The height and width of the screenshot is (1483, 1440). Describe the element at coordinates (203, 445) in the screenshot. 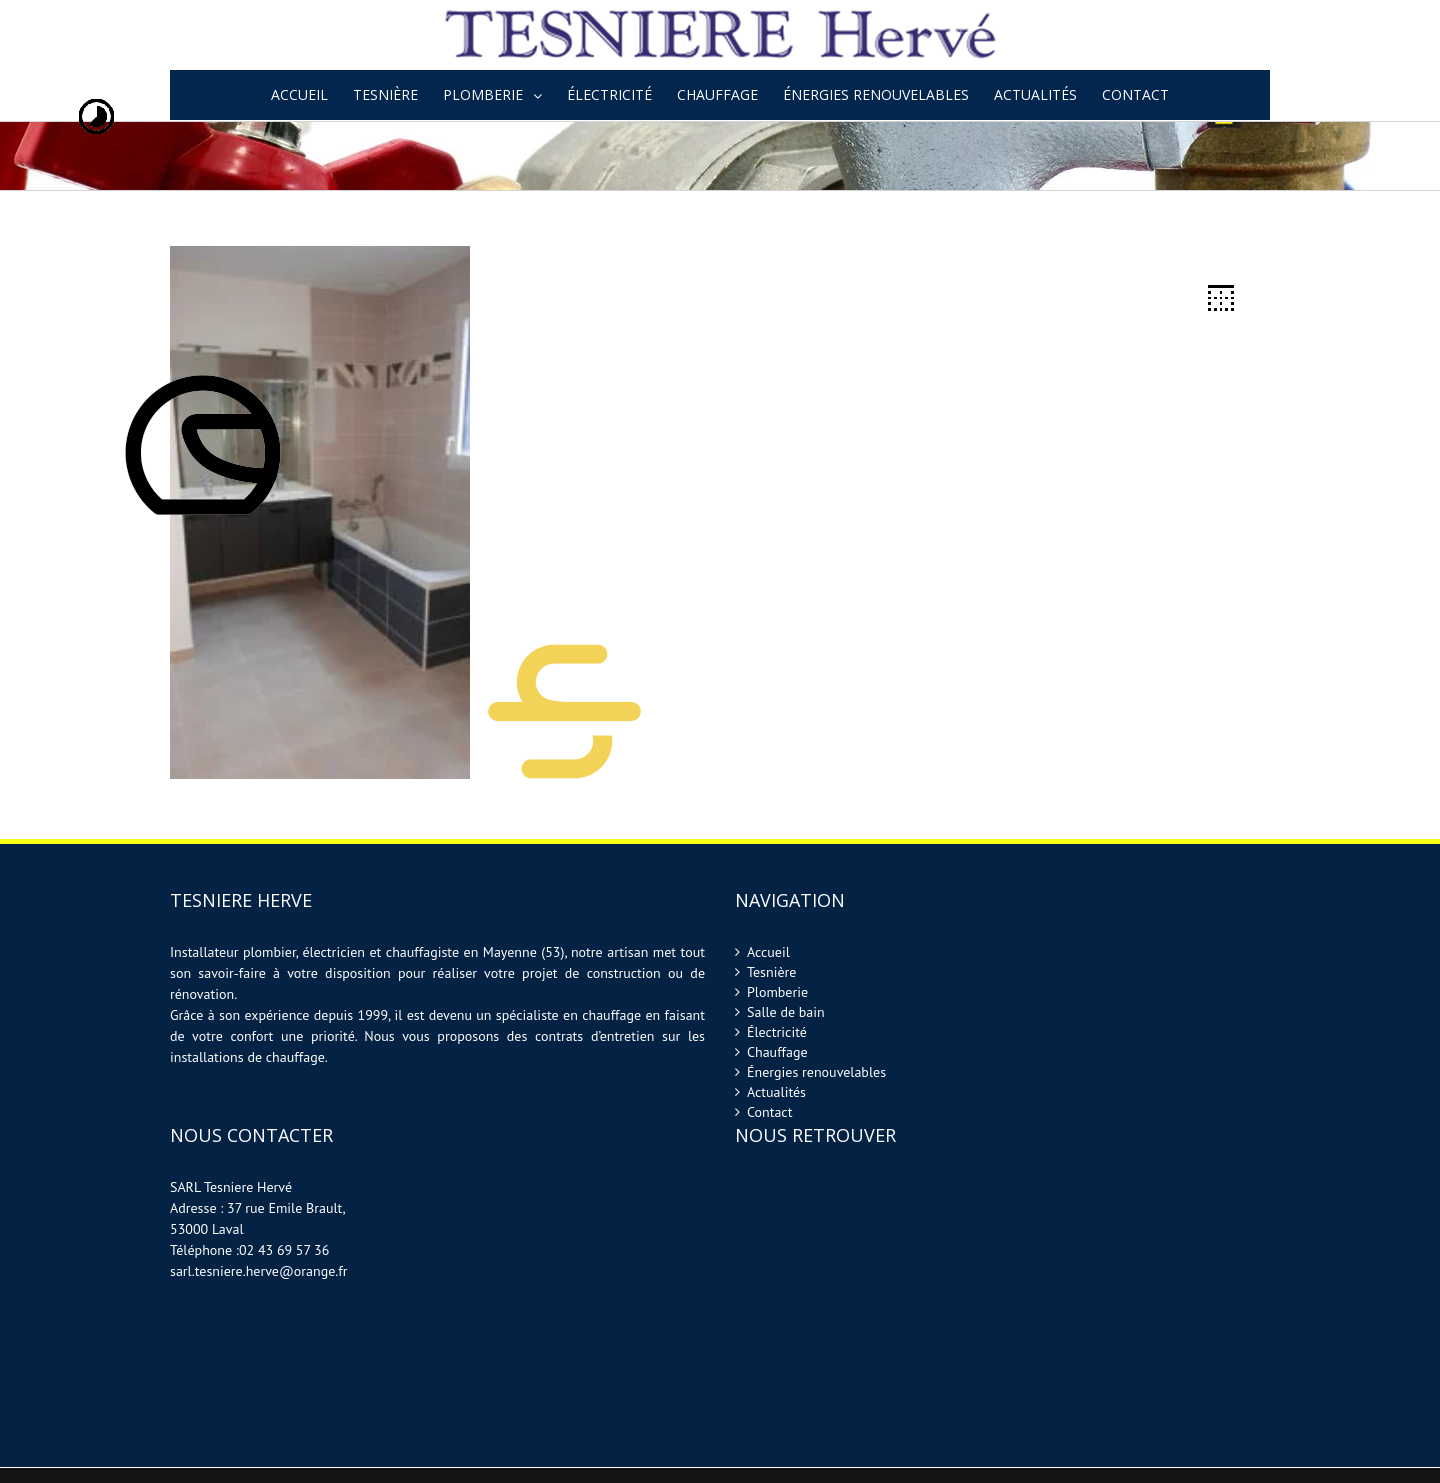

I see `access safety or protective gear settings` at that location.